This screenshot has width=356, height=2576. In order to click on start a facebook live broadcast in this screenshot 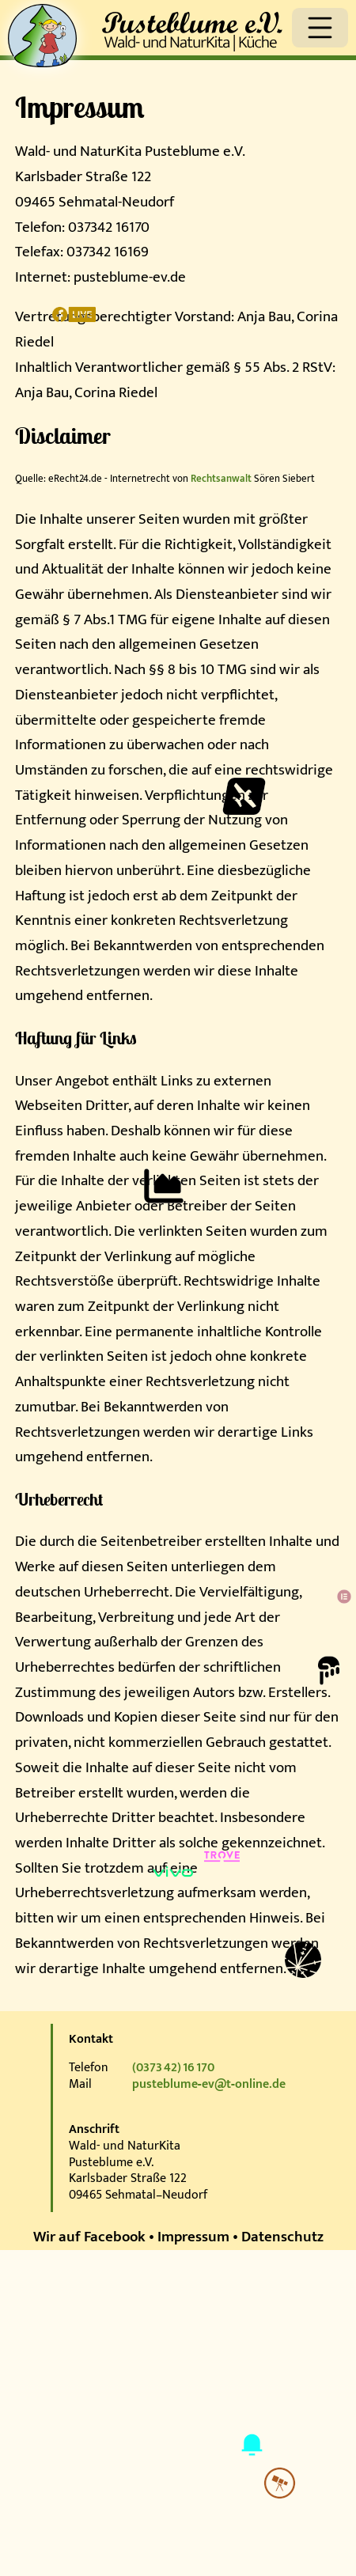, I will do `click(74, 314)`.